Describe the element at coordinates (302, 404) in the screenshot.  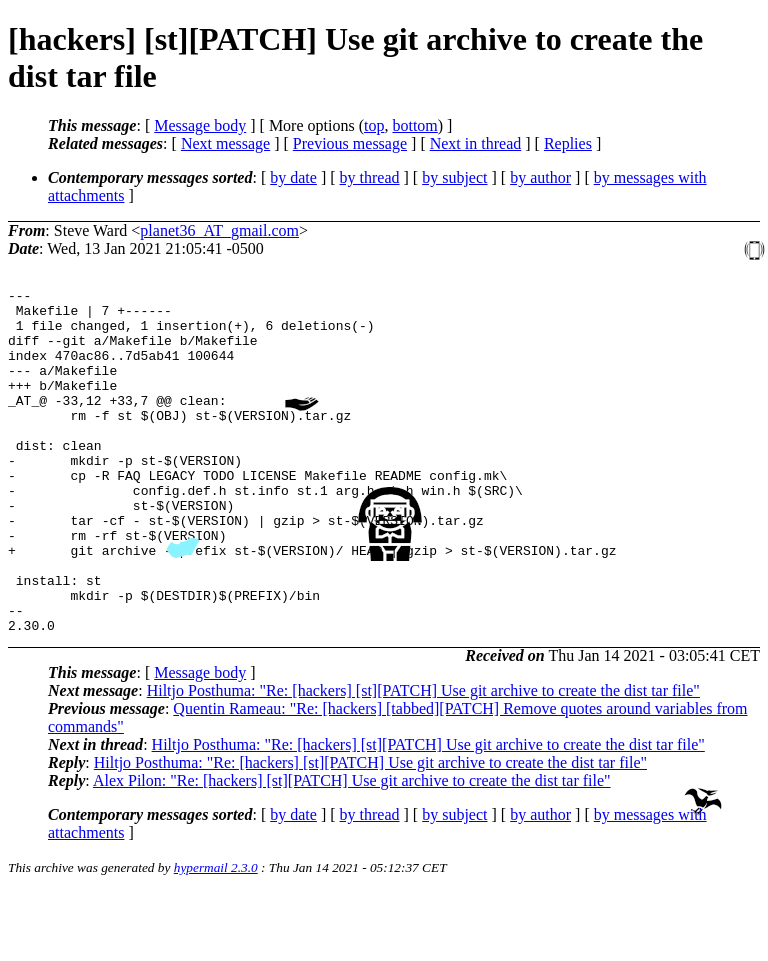
I see `request or receive an item` at that location.